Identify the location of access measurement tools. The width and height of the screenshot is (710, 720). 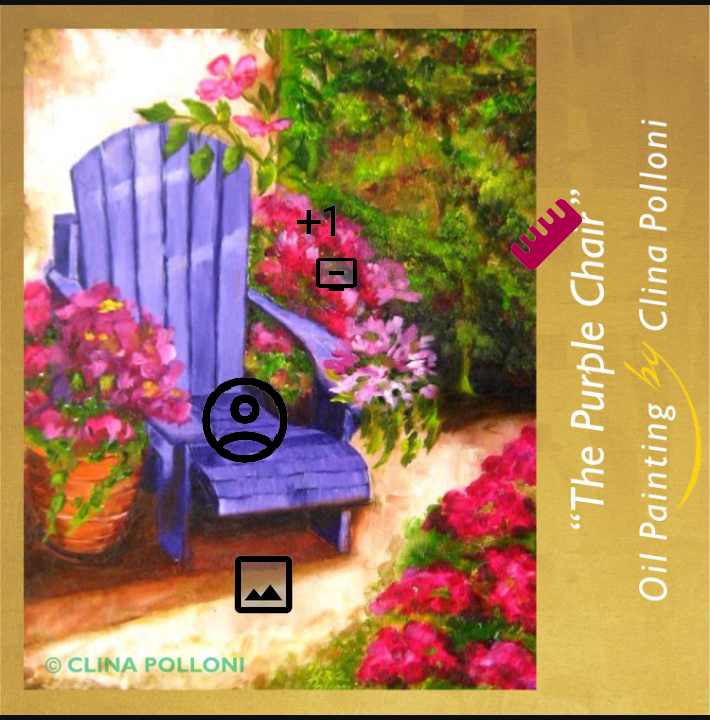
(546, 234).